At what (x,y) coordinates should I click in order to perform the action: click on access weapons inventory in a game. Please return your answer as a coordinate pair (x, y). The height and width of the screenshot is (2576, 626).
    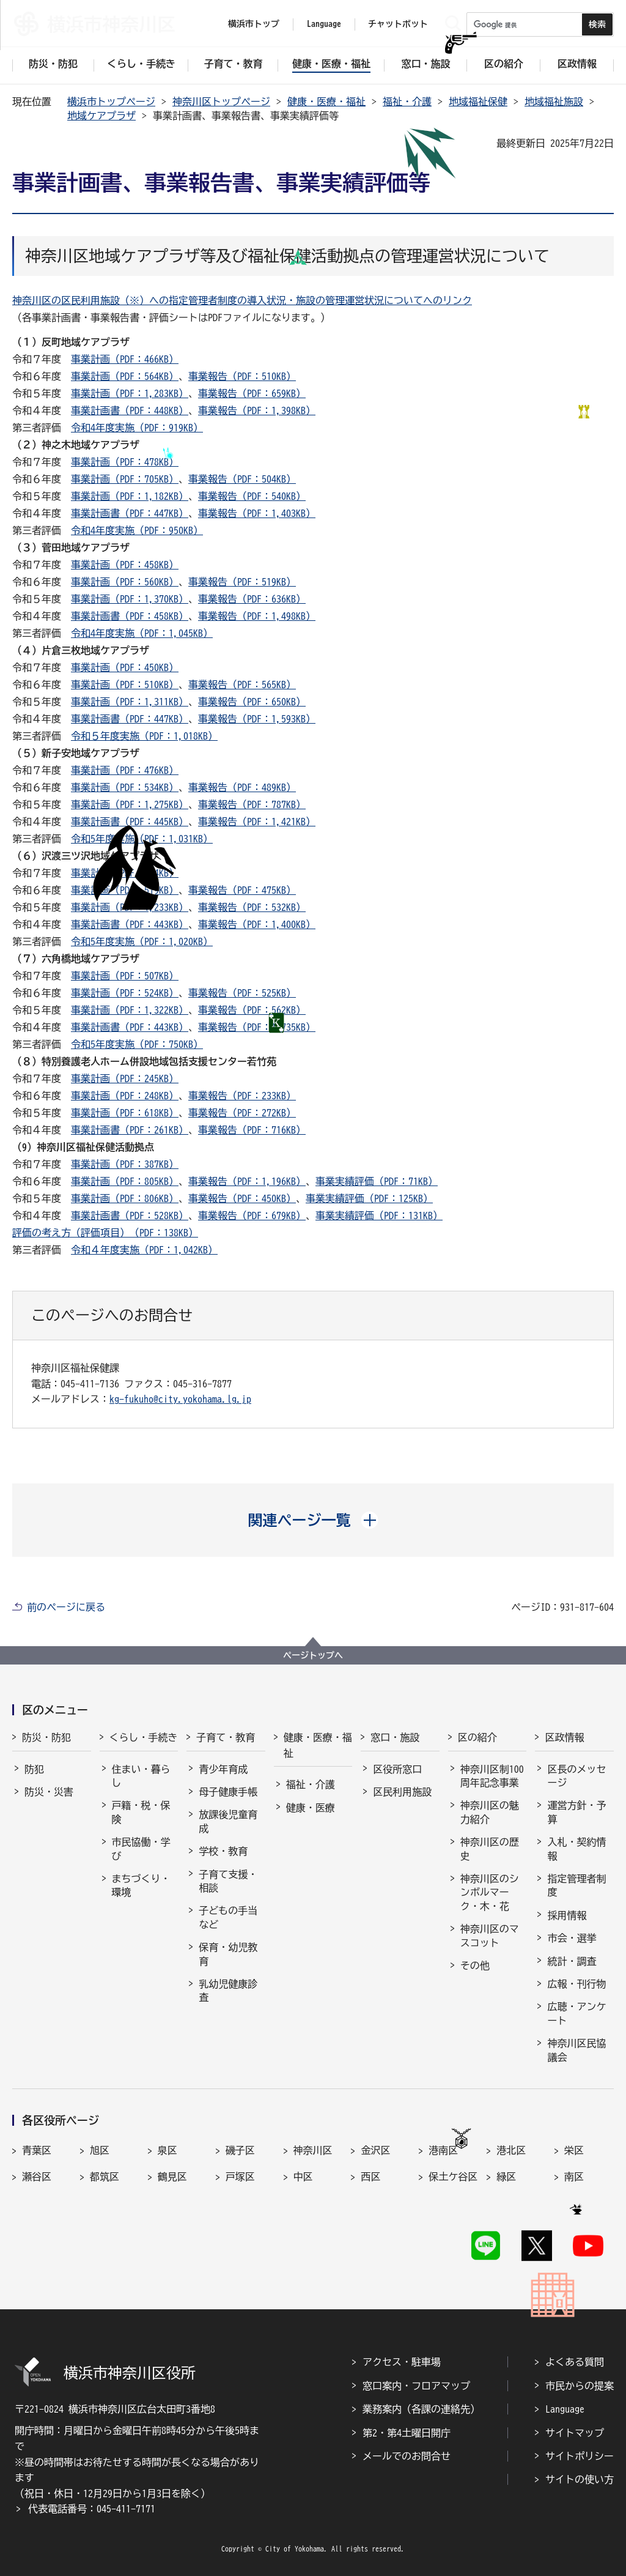
    Looking at the image, I should click on (461, 40).